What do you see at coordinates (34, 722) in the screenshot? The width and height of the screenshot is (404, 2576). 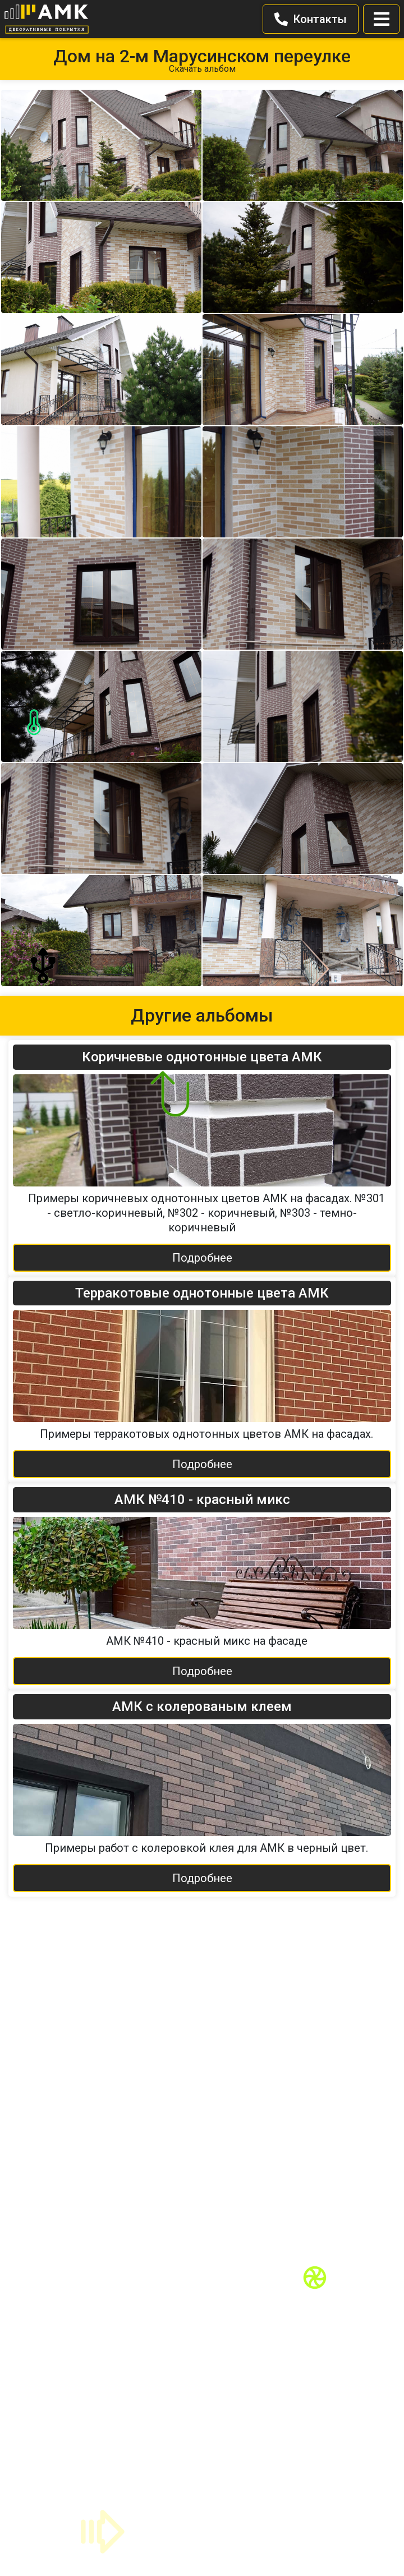 I see `view current temperature` at bounding box center [34, 722].